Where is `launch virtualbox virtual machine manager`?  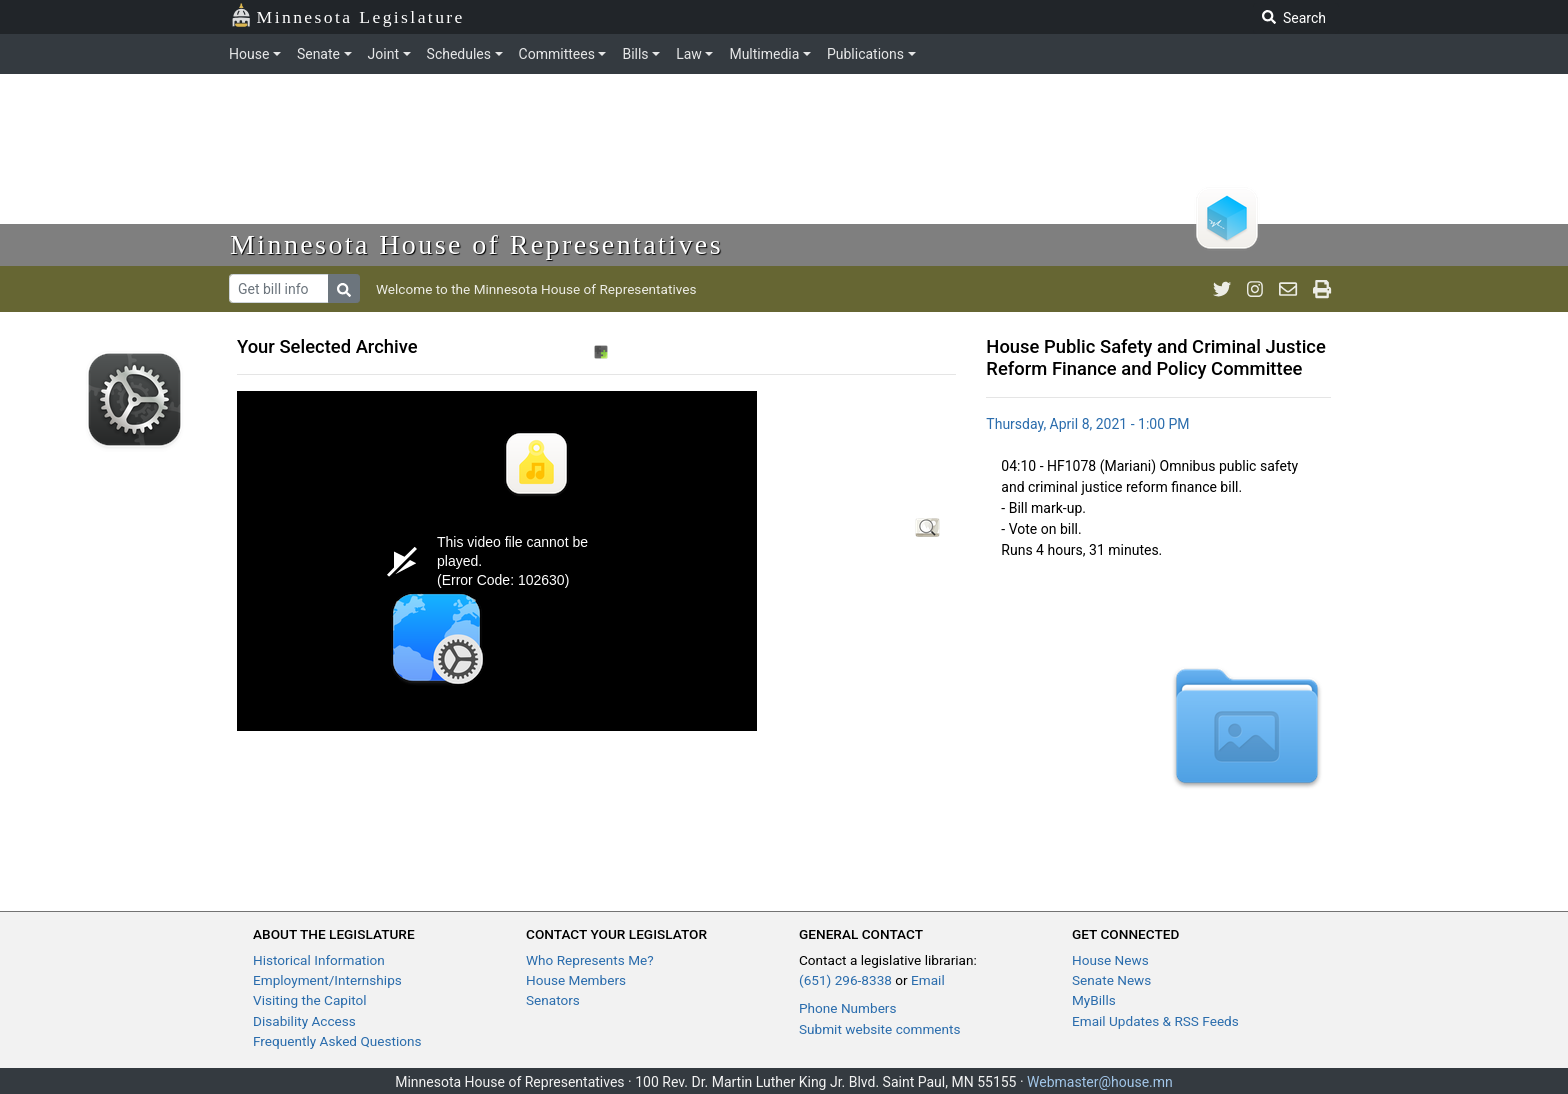 launch virtualbox virtual machine manager is located at coordinates (1227, 218).